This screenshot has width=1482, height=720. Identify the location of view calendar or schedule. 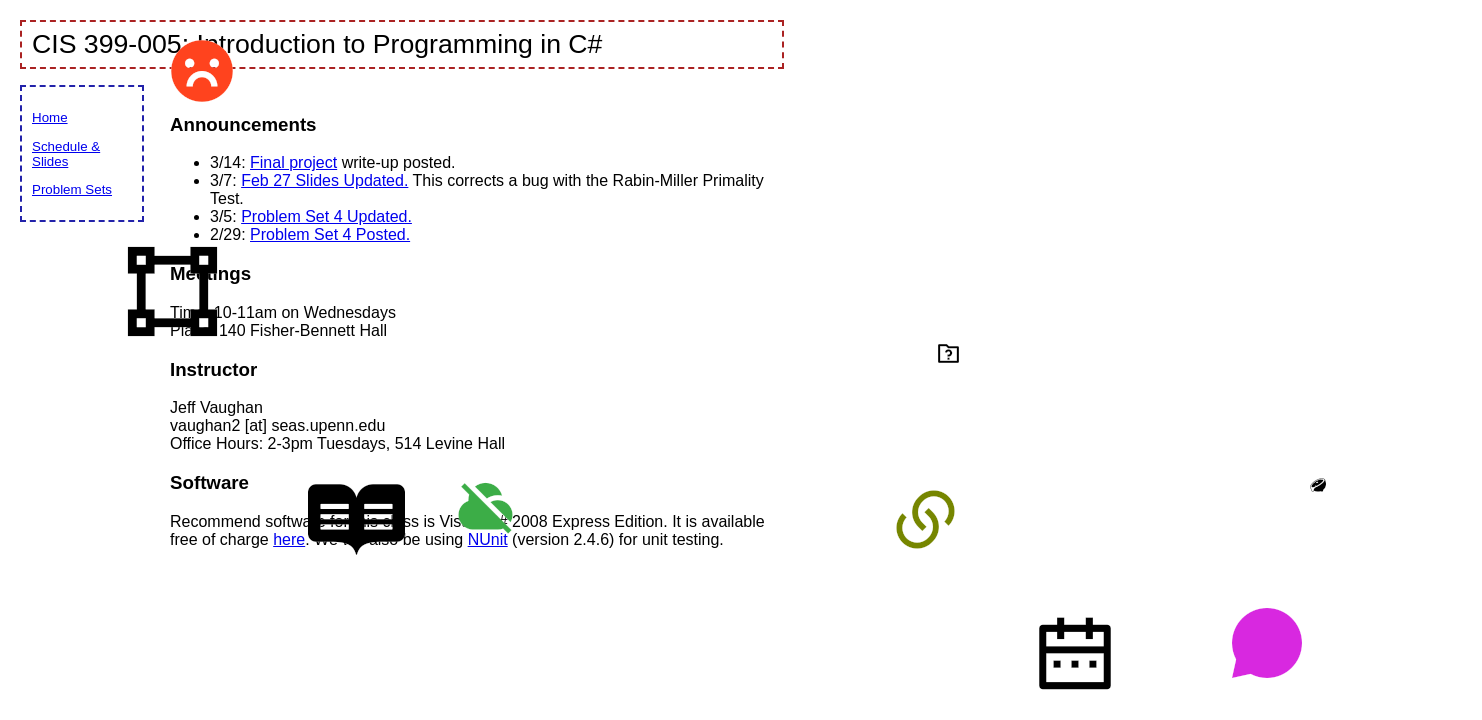
(1075, 657).